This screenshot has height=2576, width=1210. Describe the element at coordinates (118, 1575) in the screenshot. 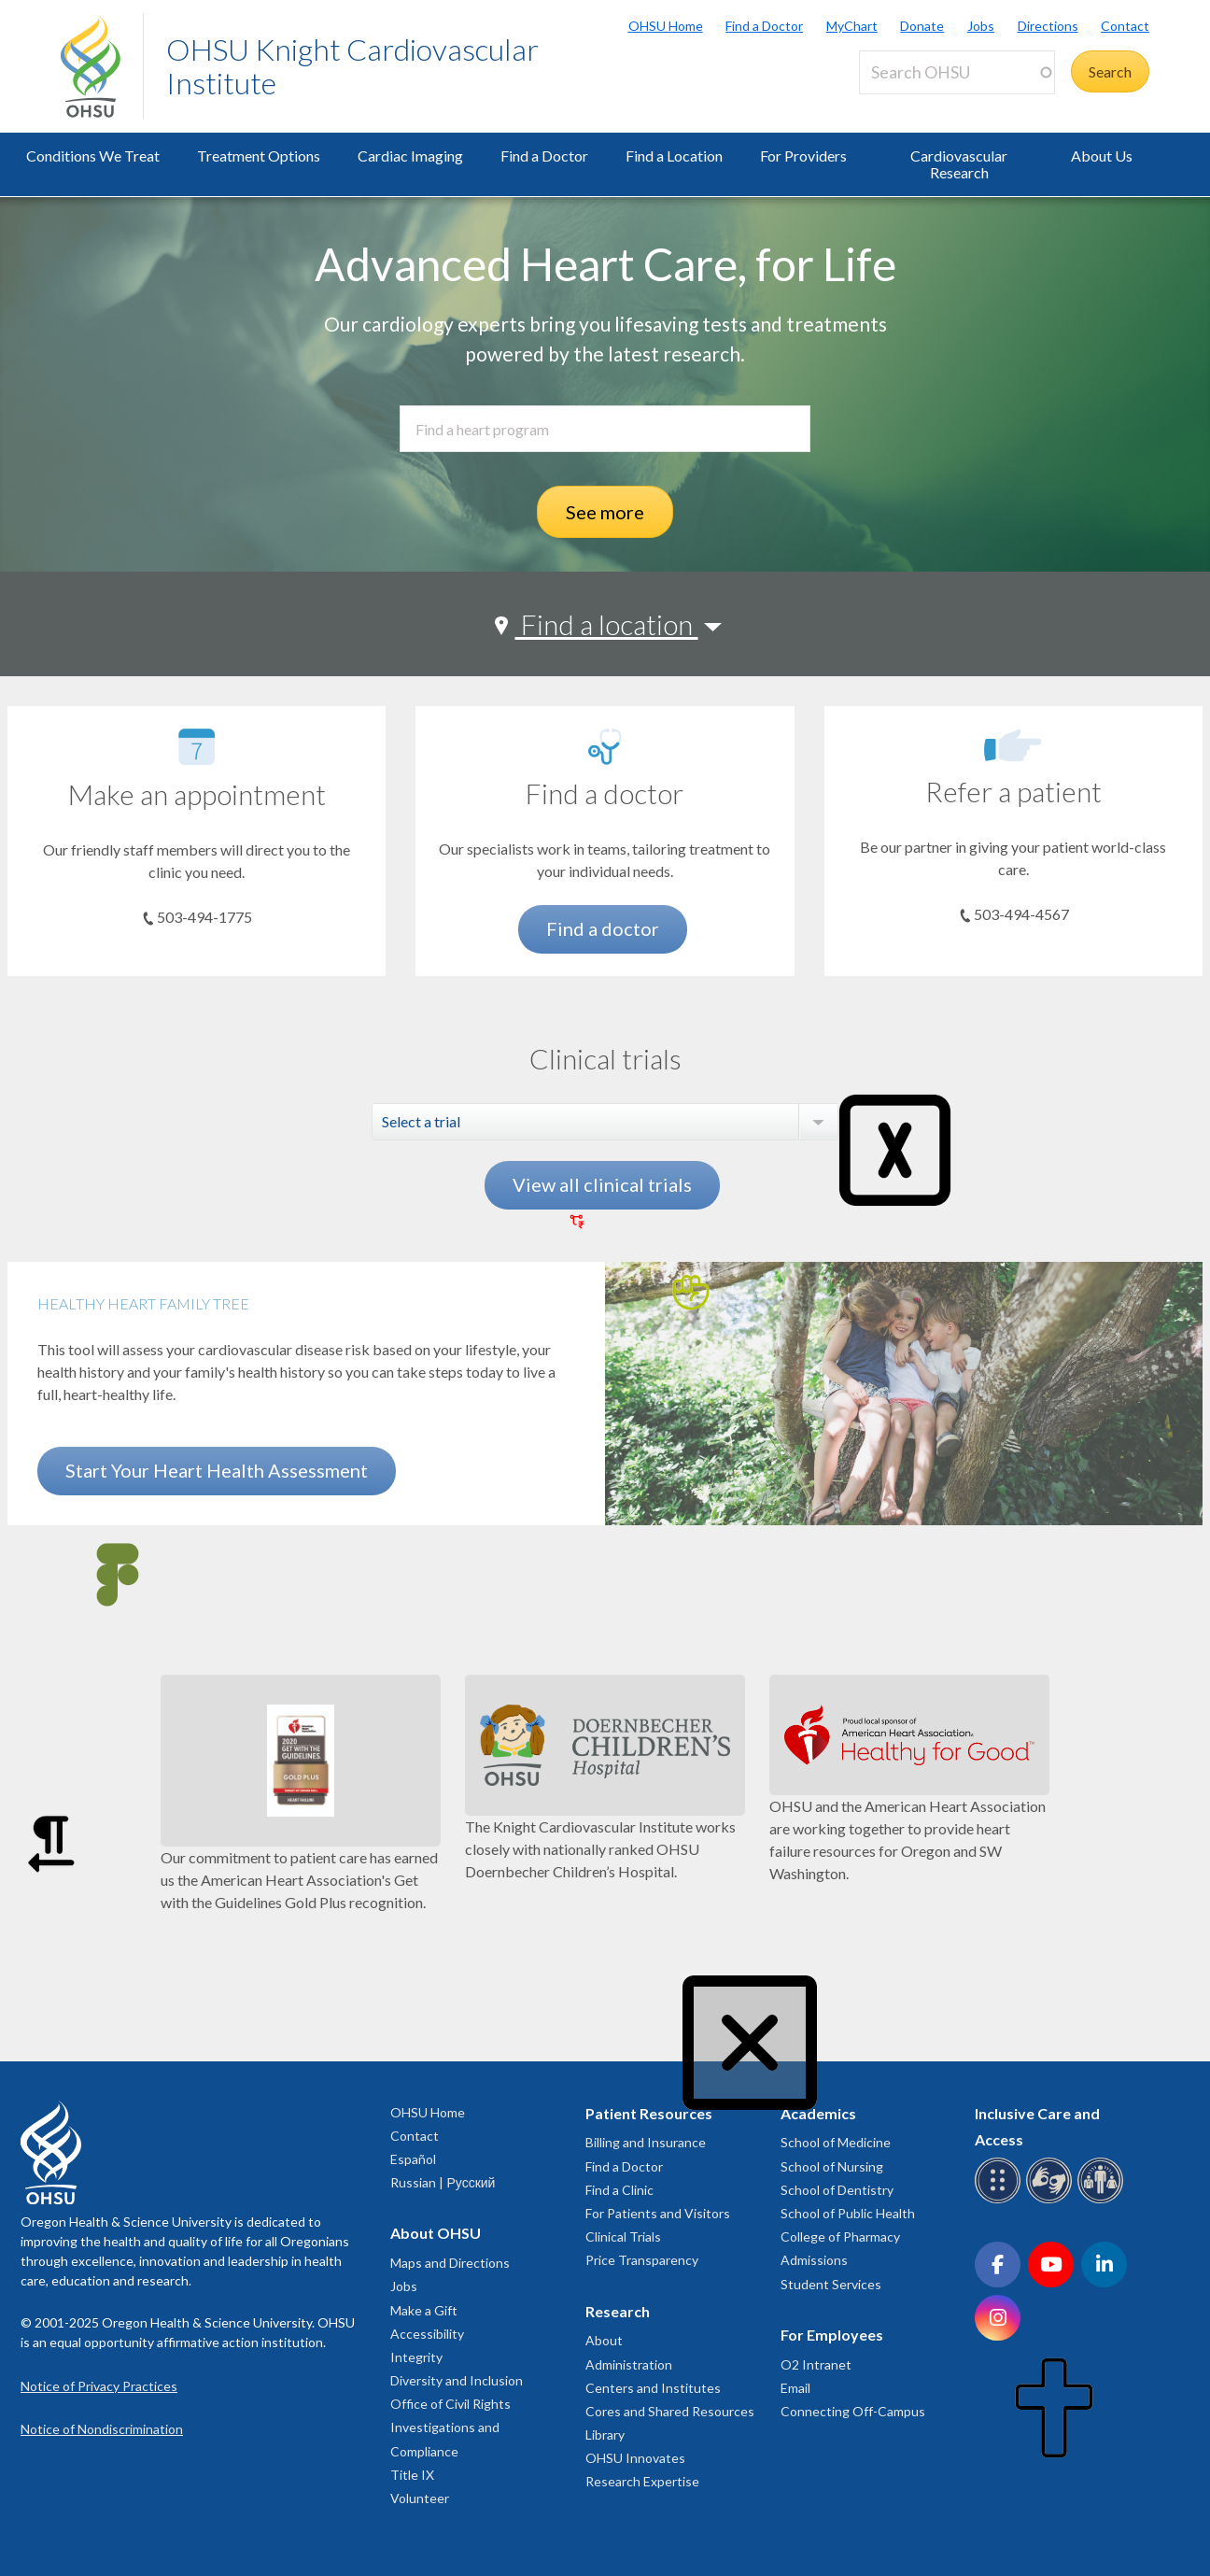

I see `open Figma design tool` at that location.